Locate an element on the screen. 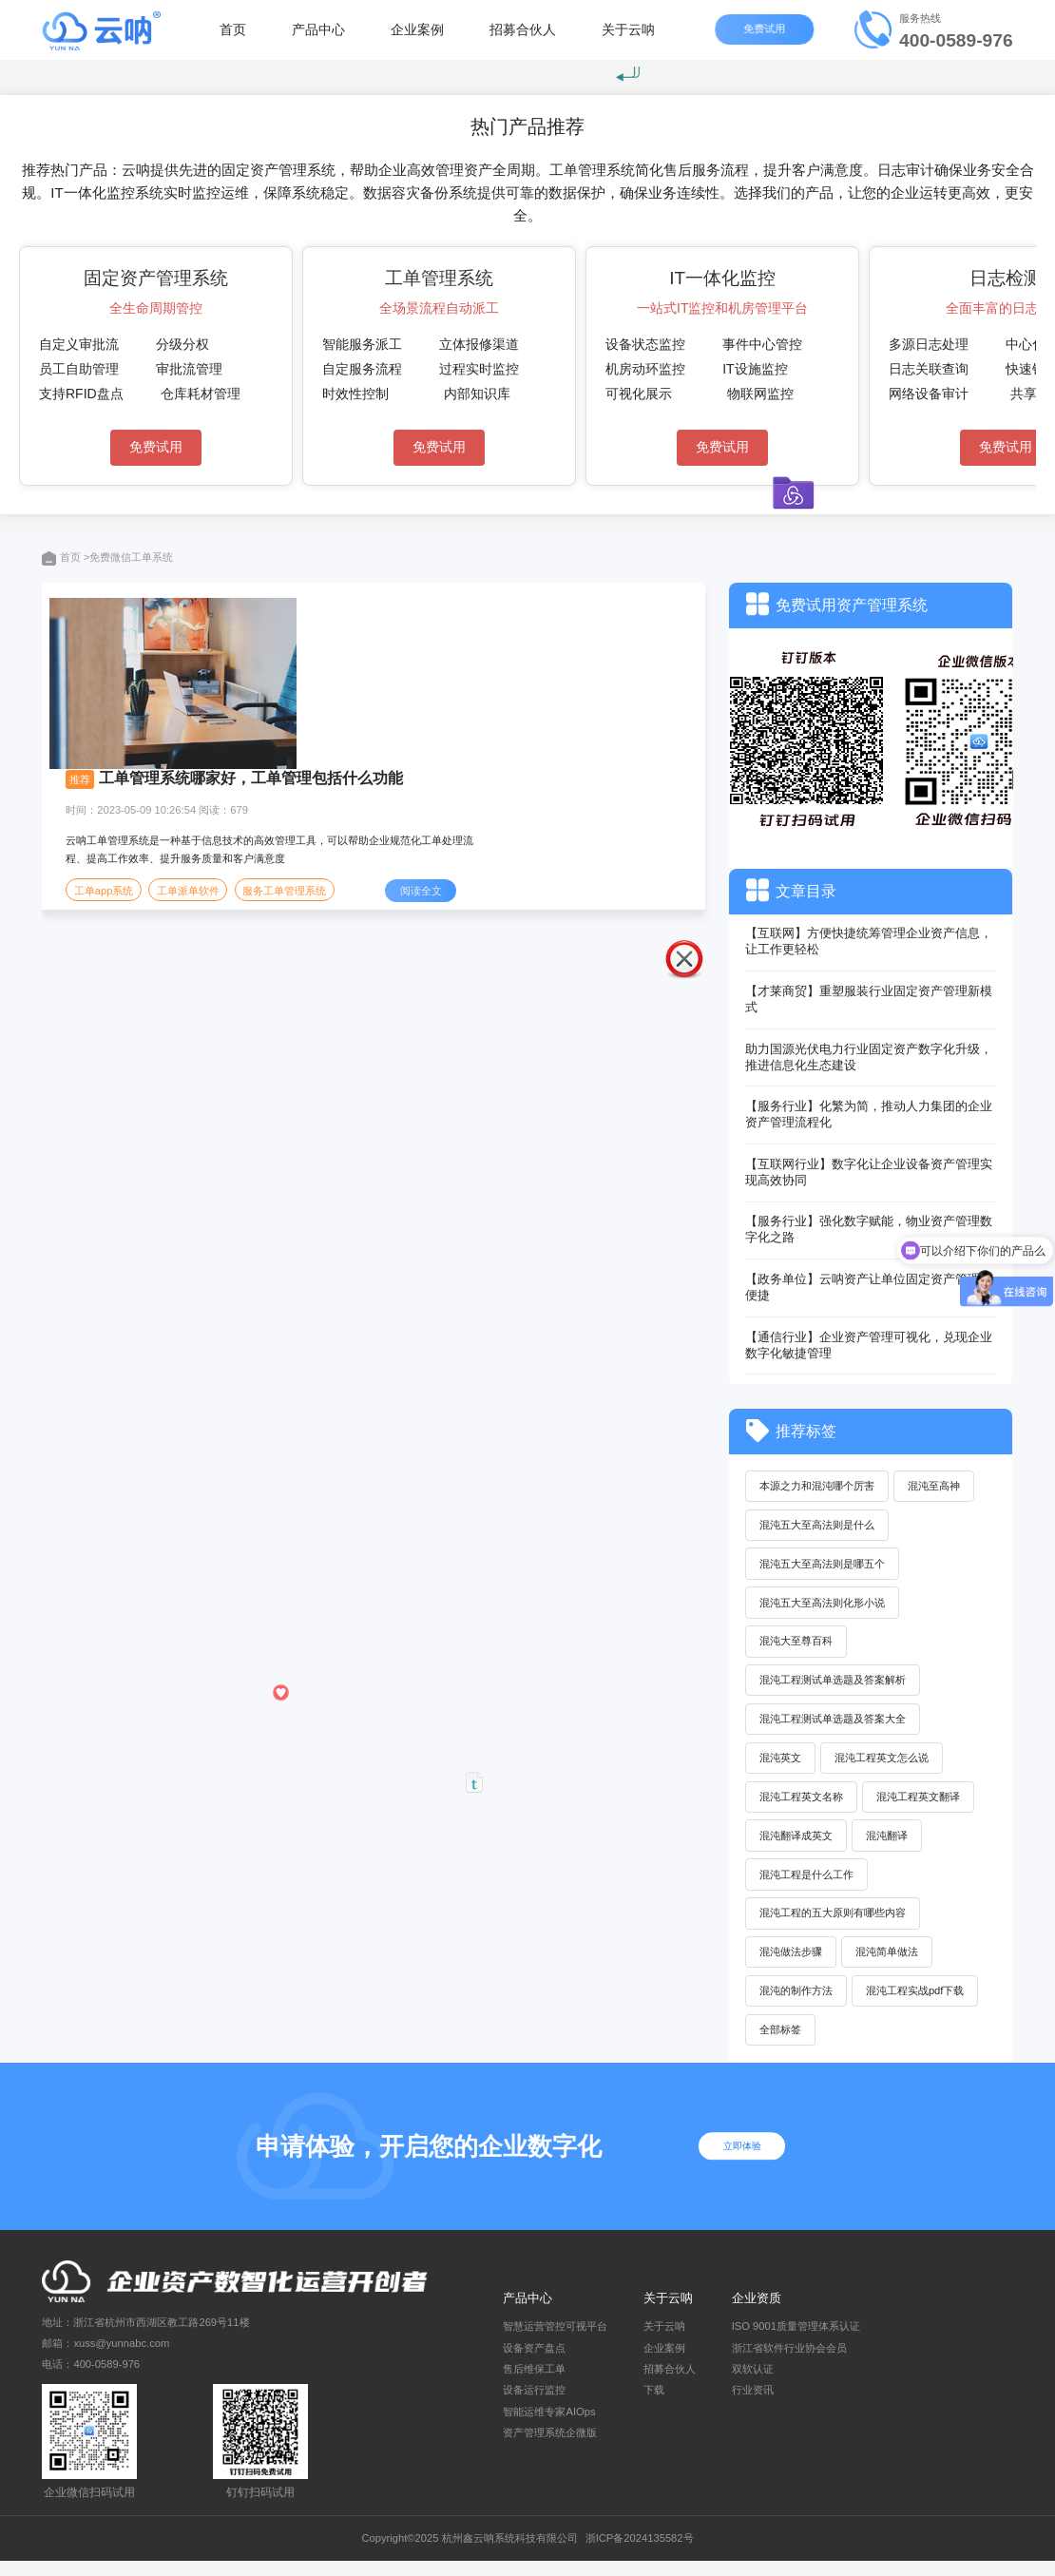  folder containing redux state management files is located at coordinates (793, 493).